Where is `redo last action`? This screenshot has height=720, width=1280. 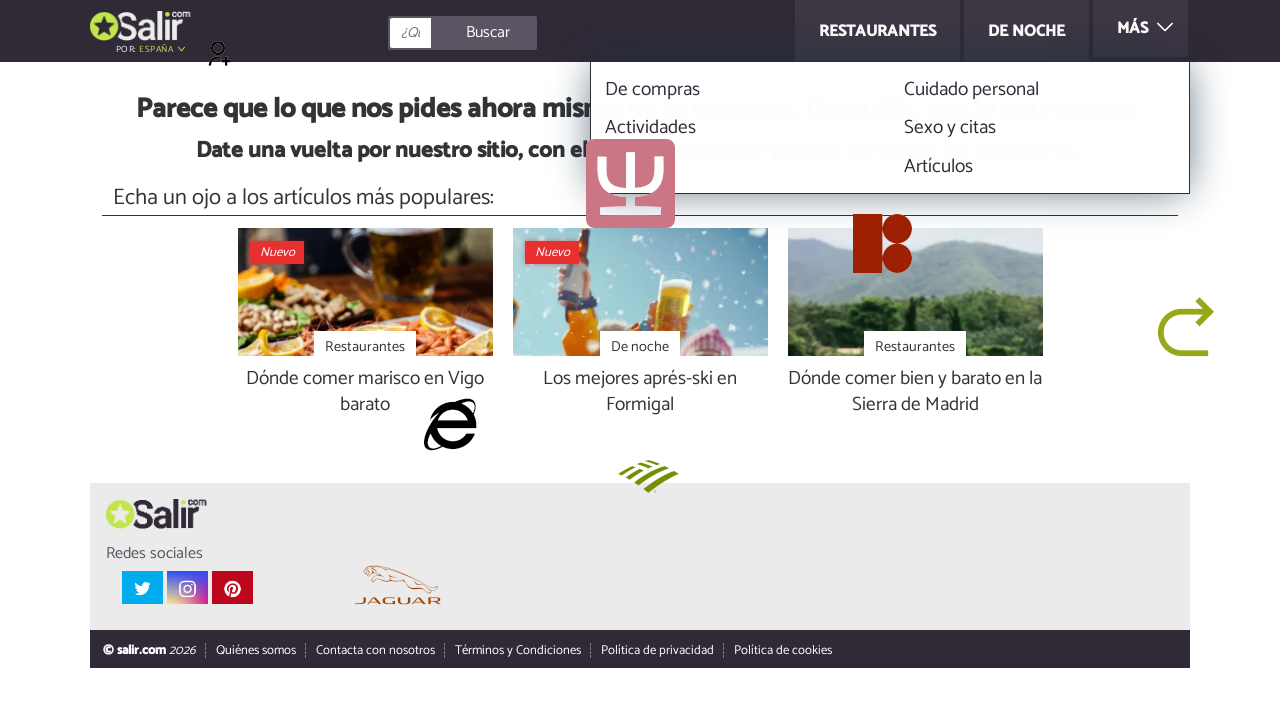
redo last action is located at coordinates (1184, 329).